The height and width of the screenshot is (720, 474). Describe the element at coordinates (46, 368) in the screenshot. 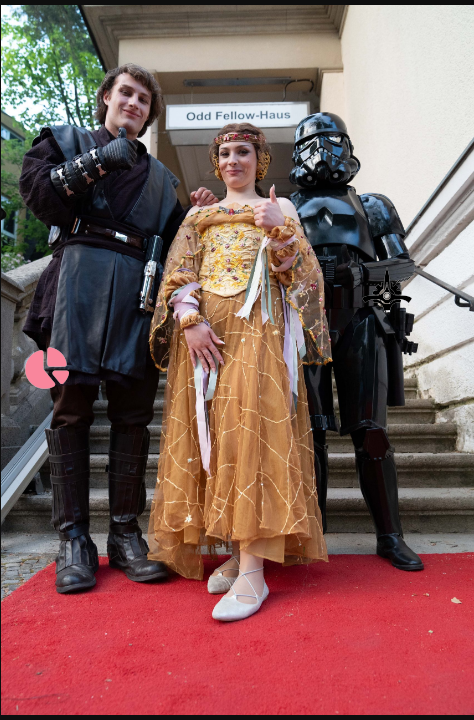

I see `view analytics or statistics` at that location.